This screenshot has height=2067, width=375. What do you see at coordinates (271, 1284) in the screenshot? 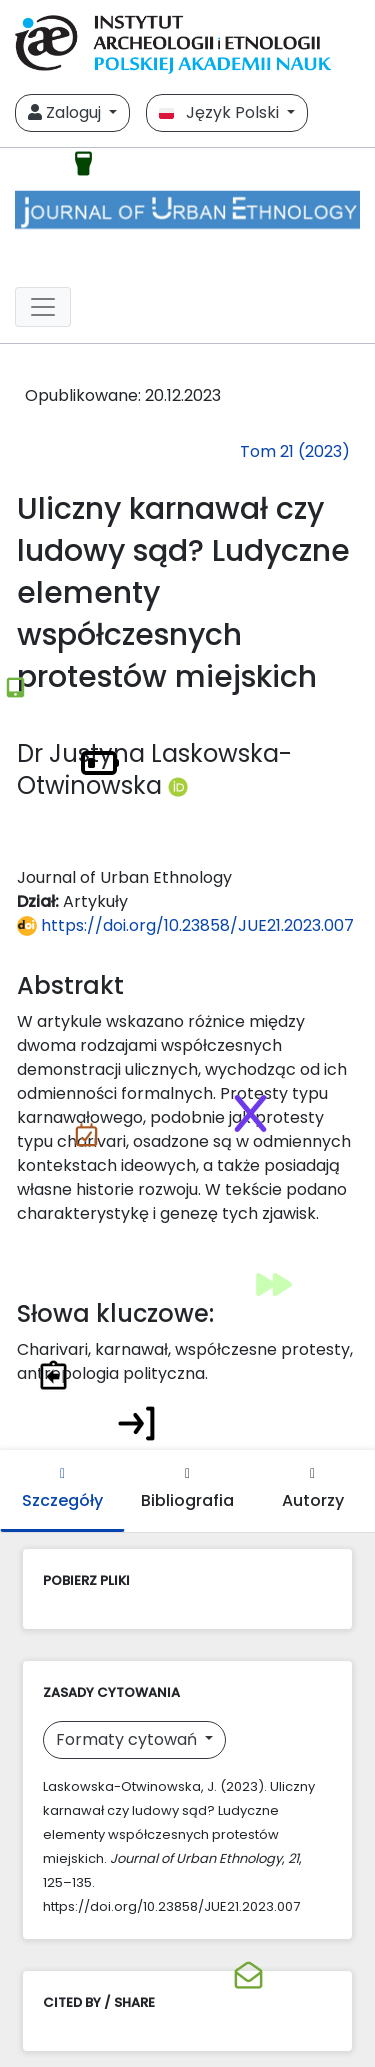
I see `skip forward in media playback` at bounding box center [271, 1284].